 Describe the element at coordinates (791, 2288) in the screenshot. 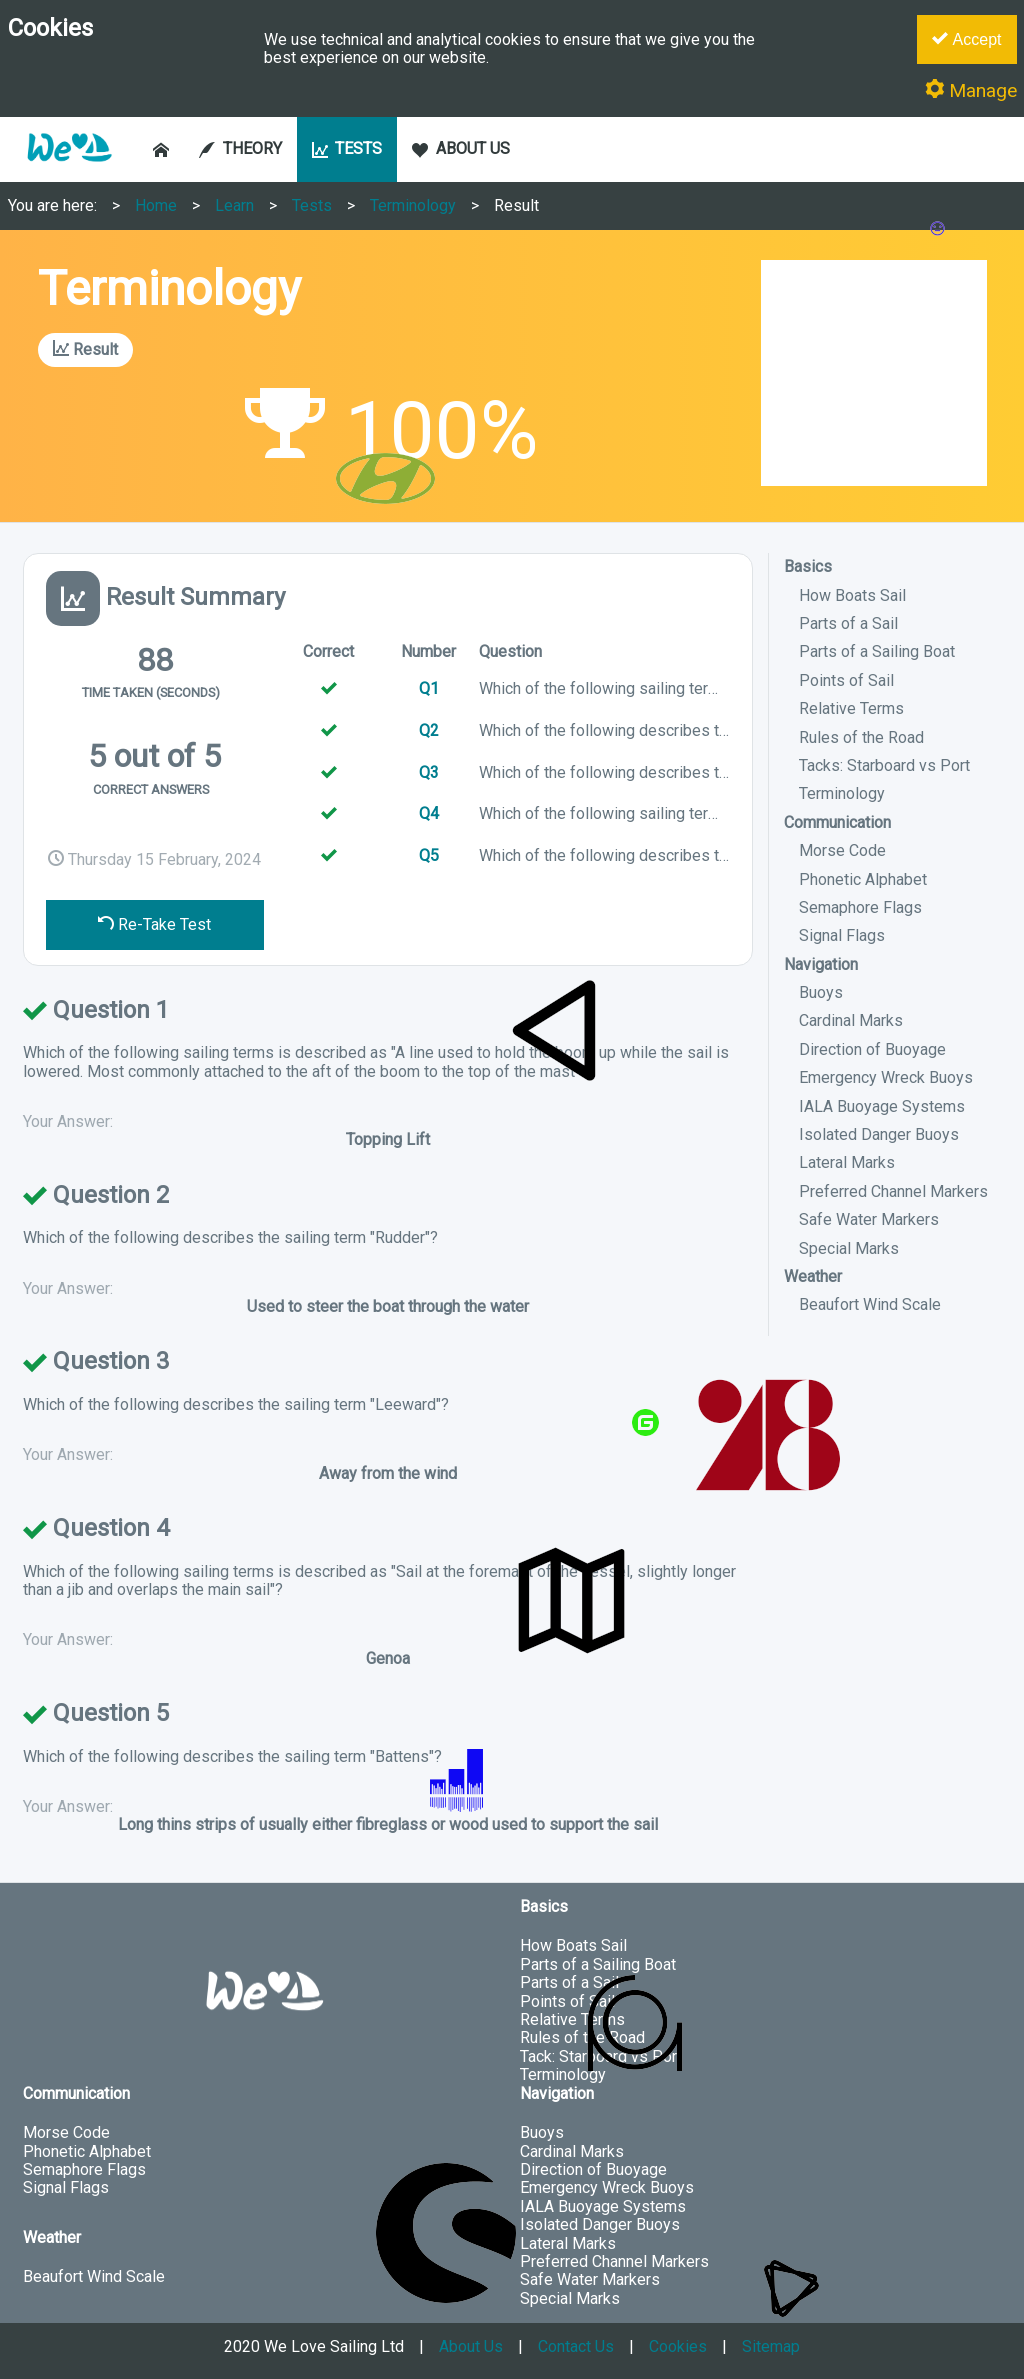

I see `open CiviCRM application` at that location.